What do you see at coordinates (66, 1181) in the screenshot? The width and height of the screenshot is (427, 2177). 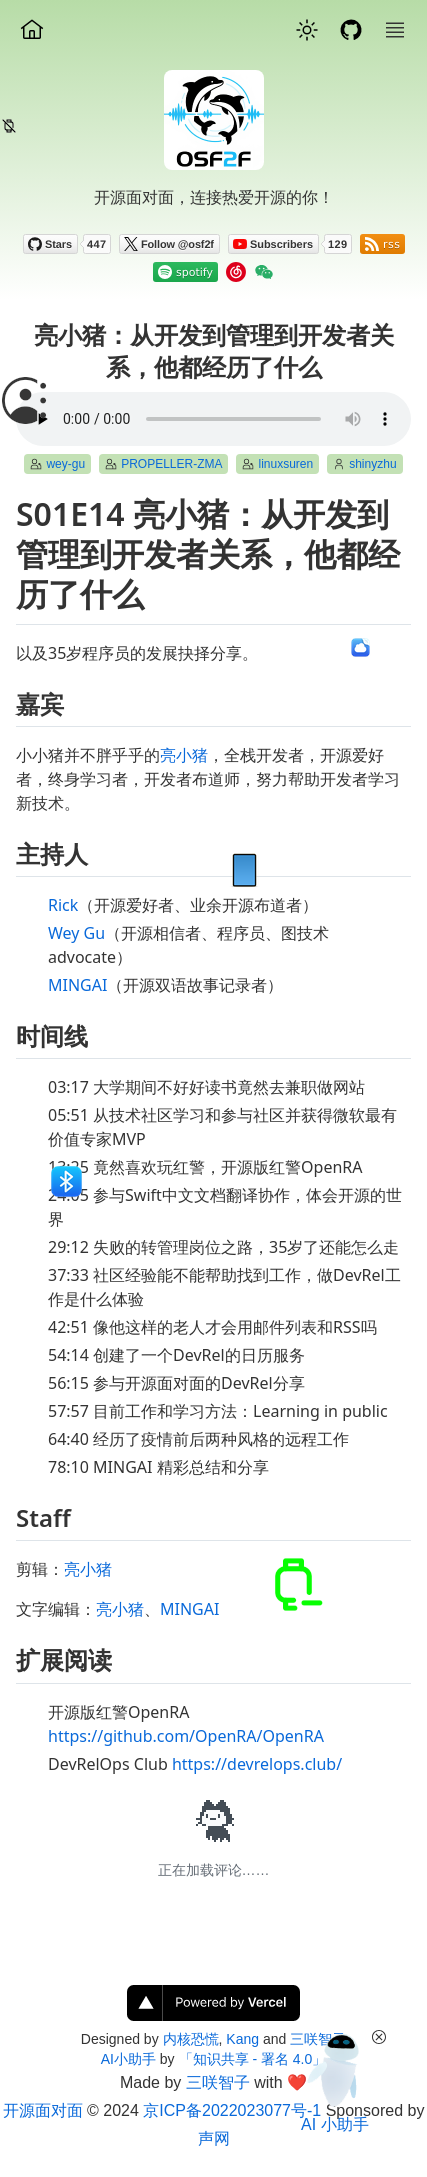 I see `toggle bluetooth on or off` at bounding box center [66, 1181].